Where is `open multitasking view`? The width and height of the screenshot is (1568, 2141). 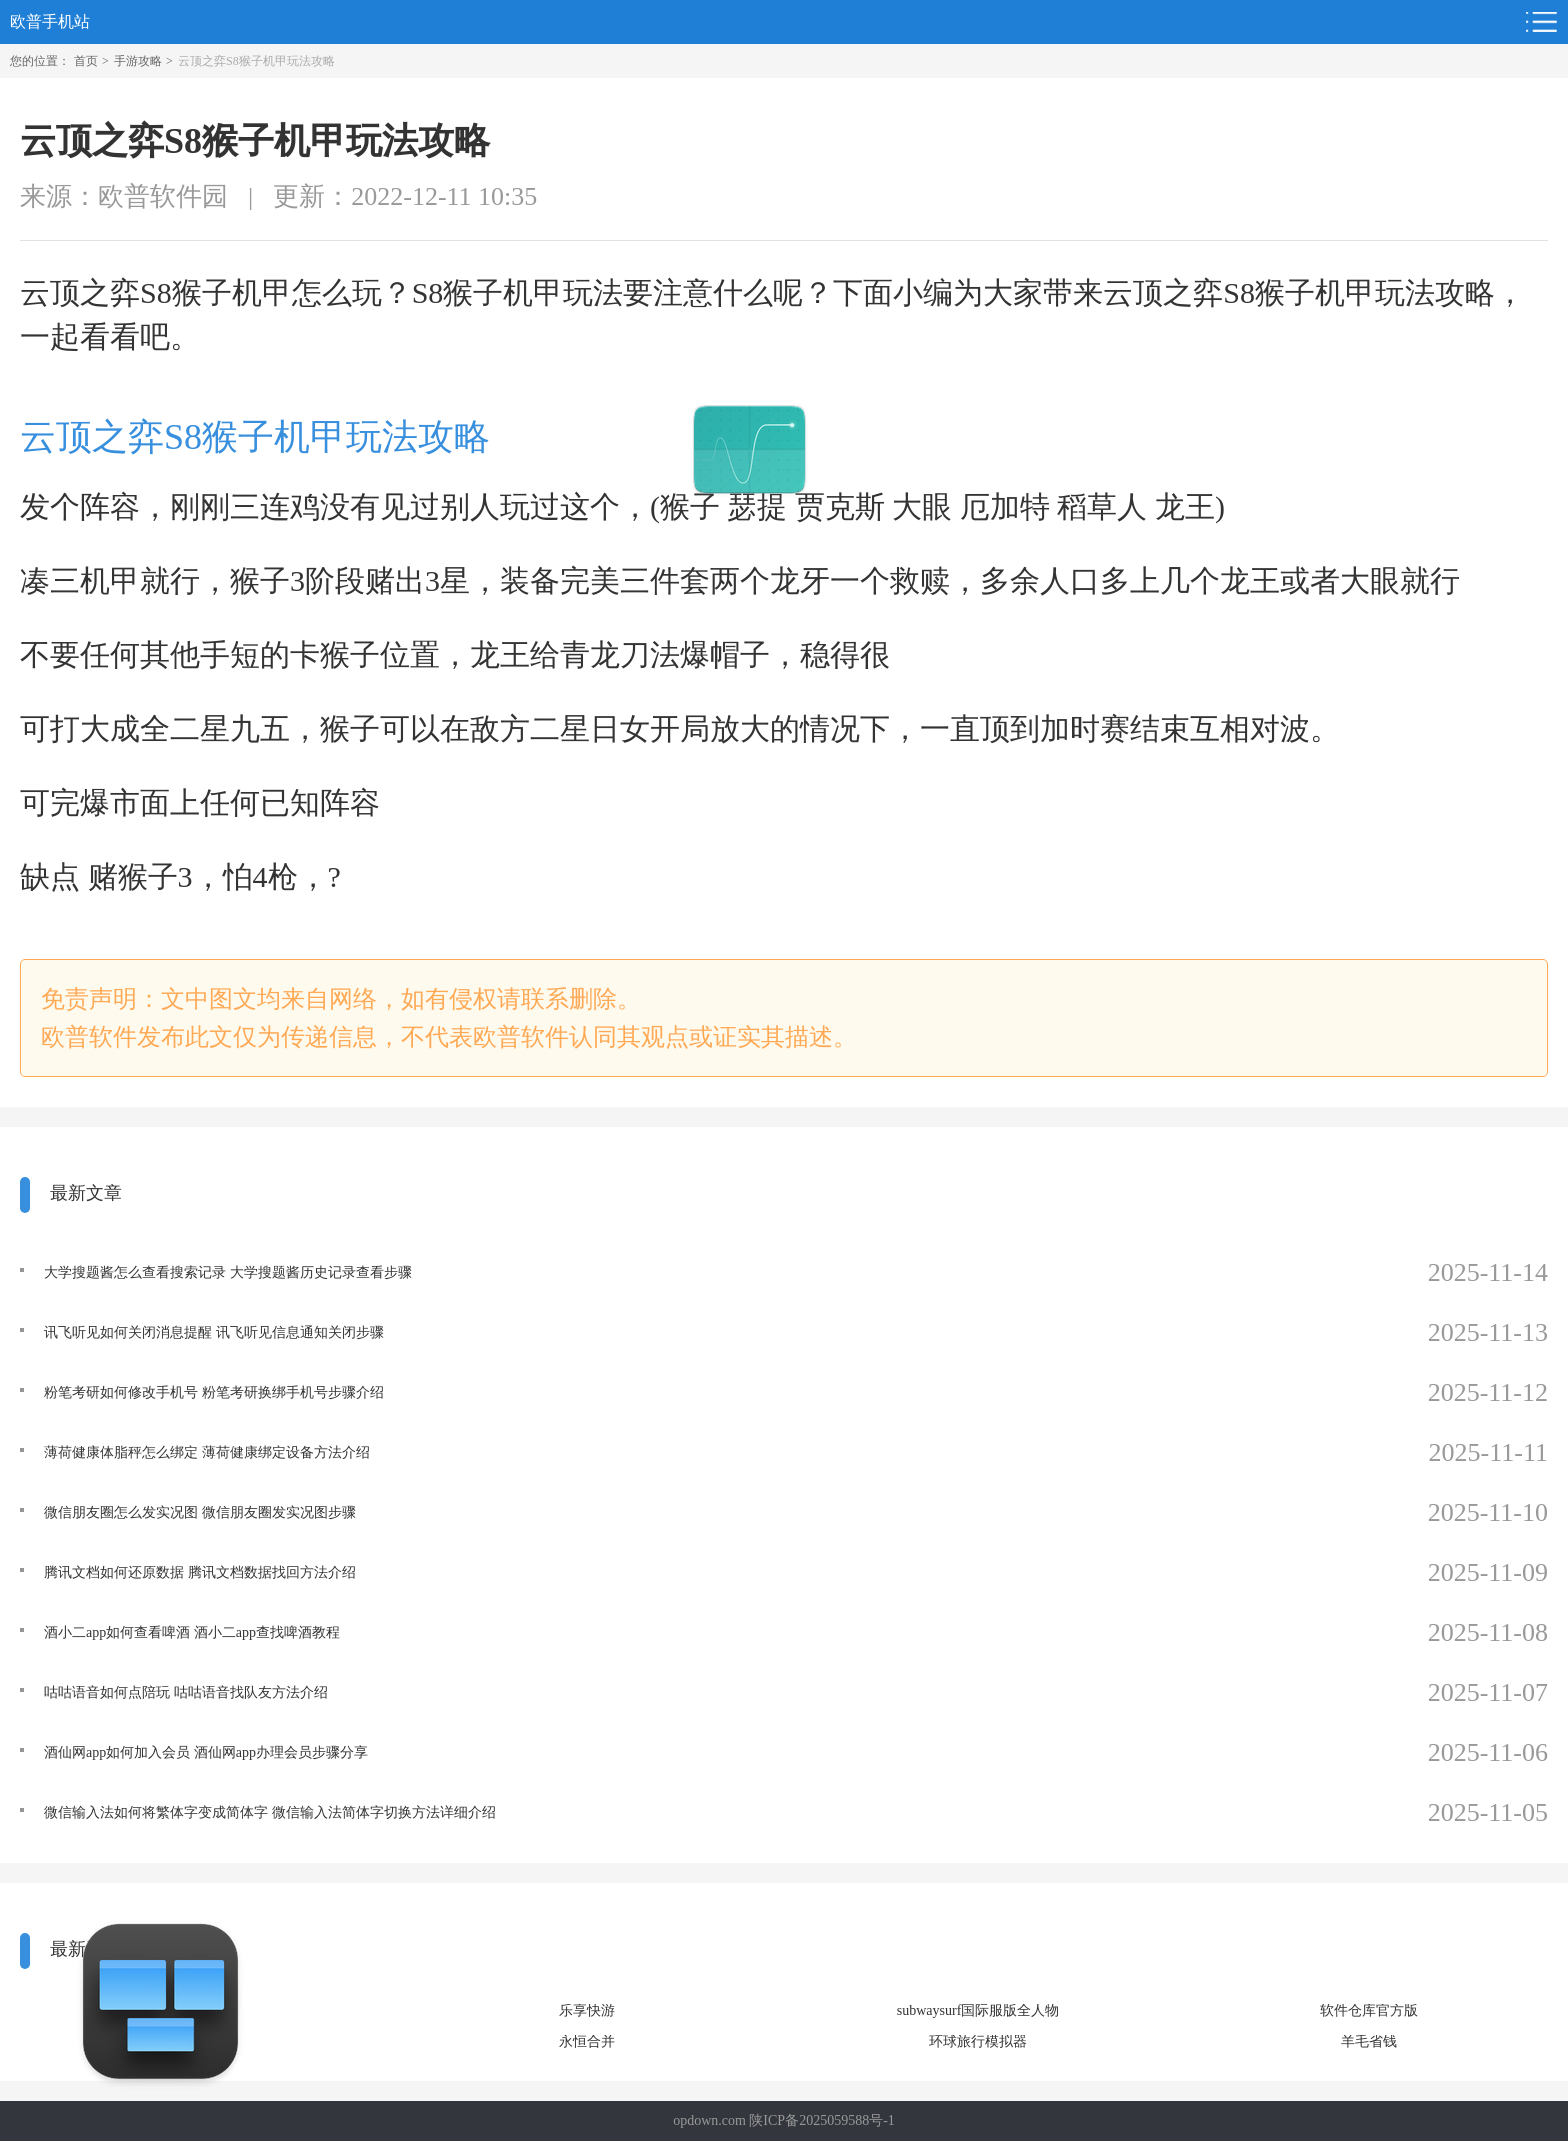 open multitasking view is located at coordinates (160, 2001).